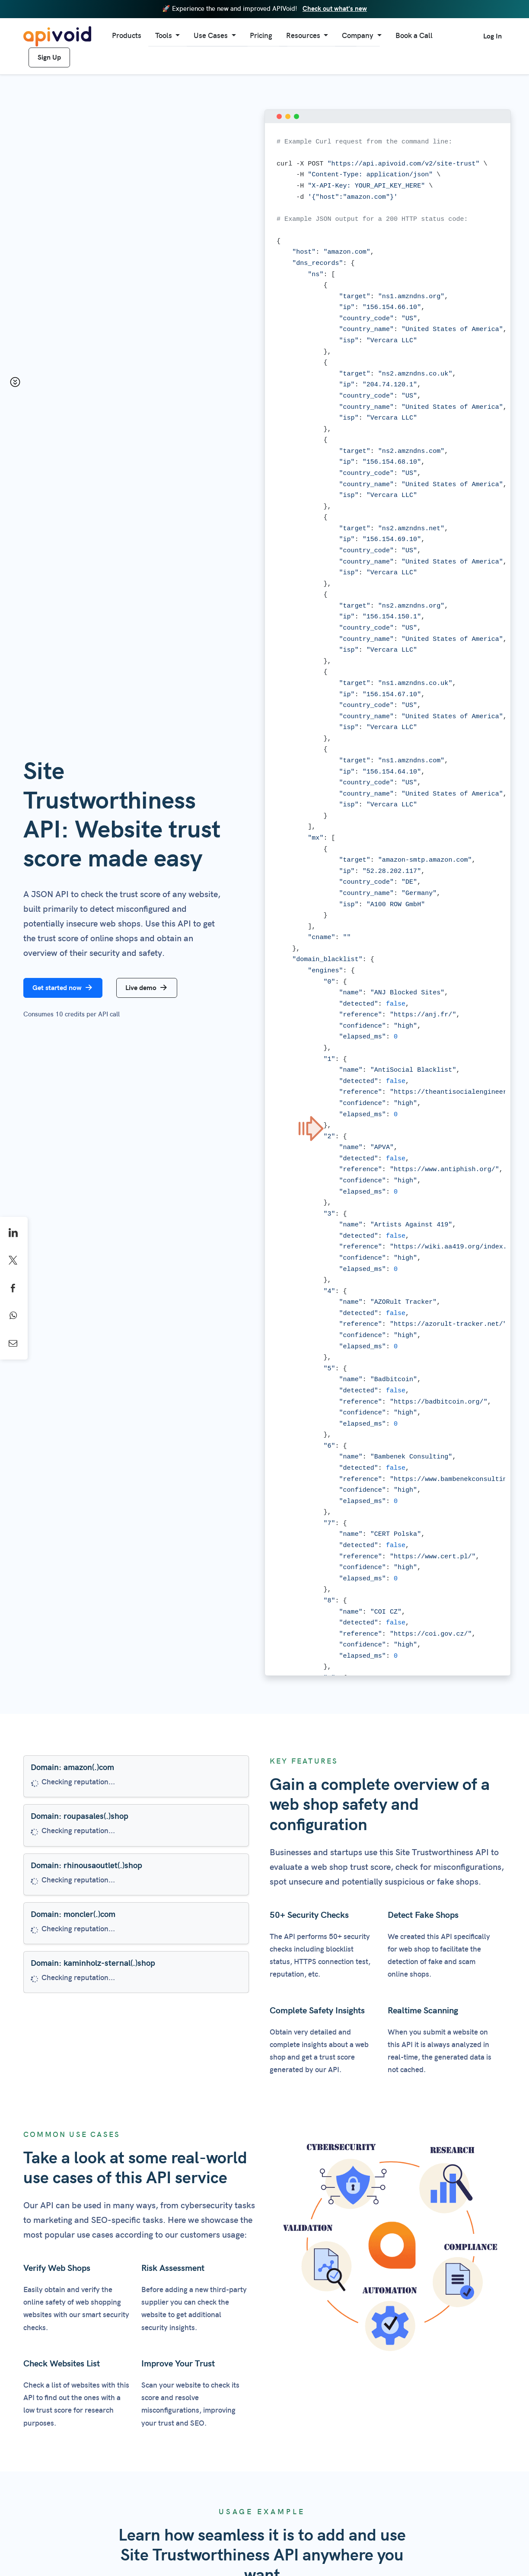  I want to click on skip forward or advance to next item, so click(310, 1128).